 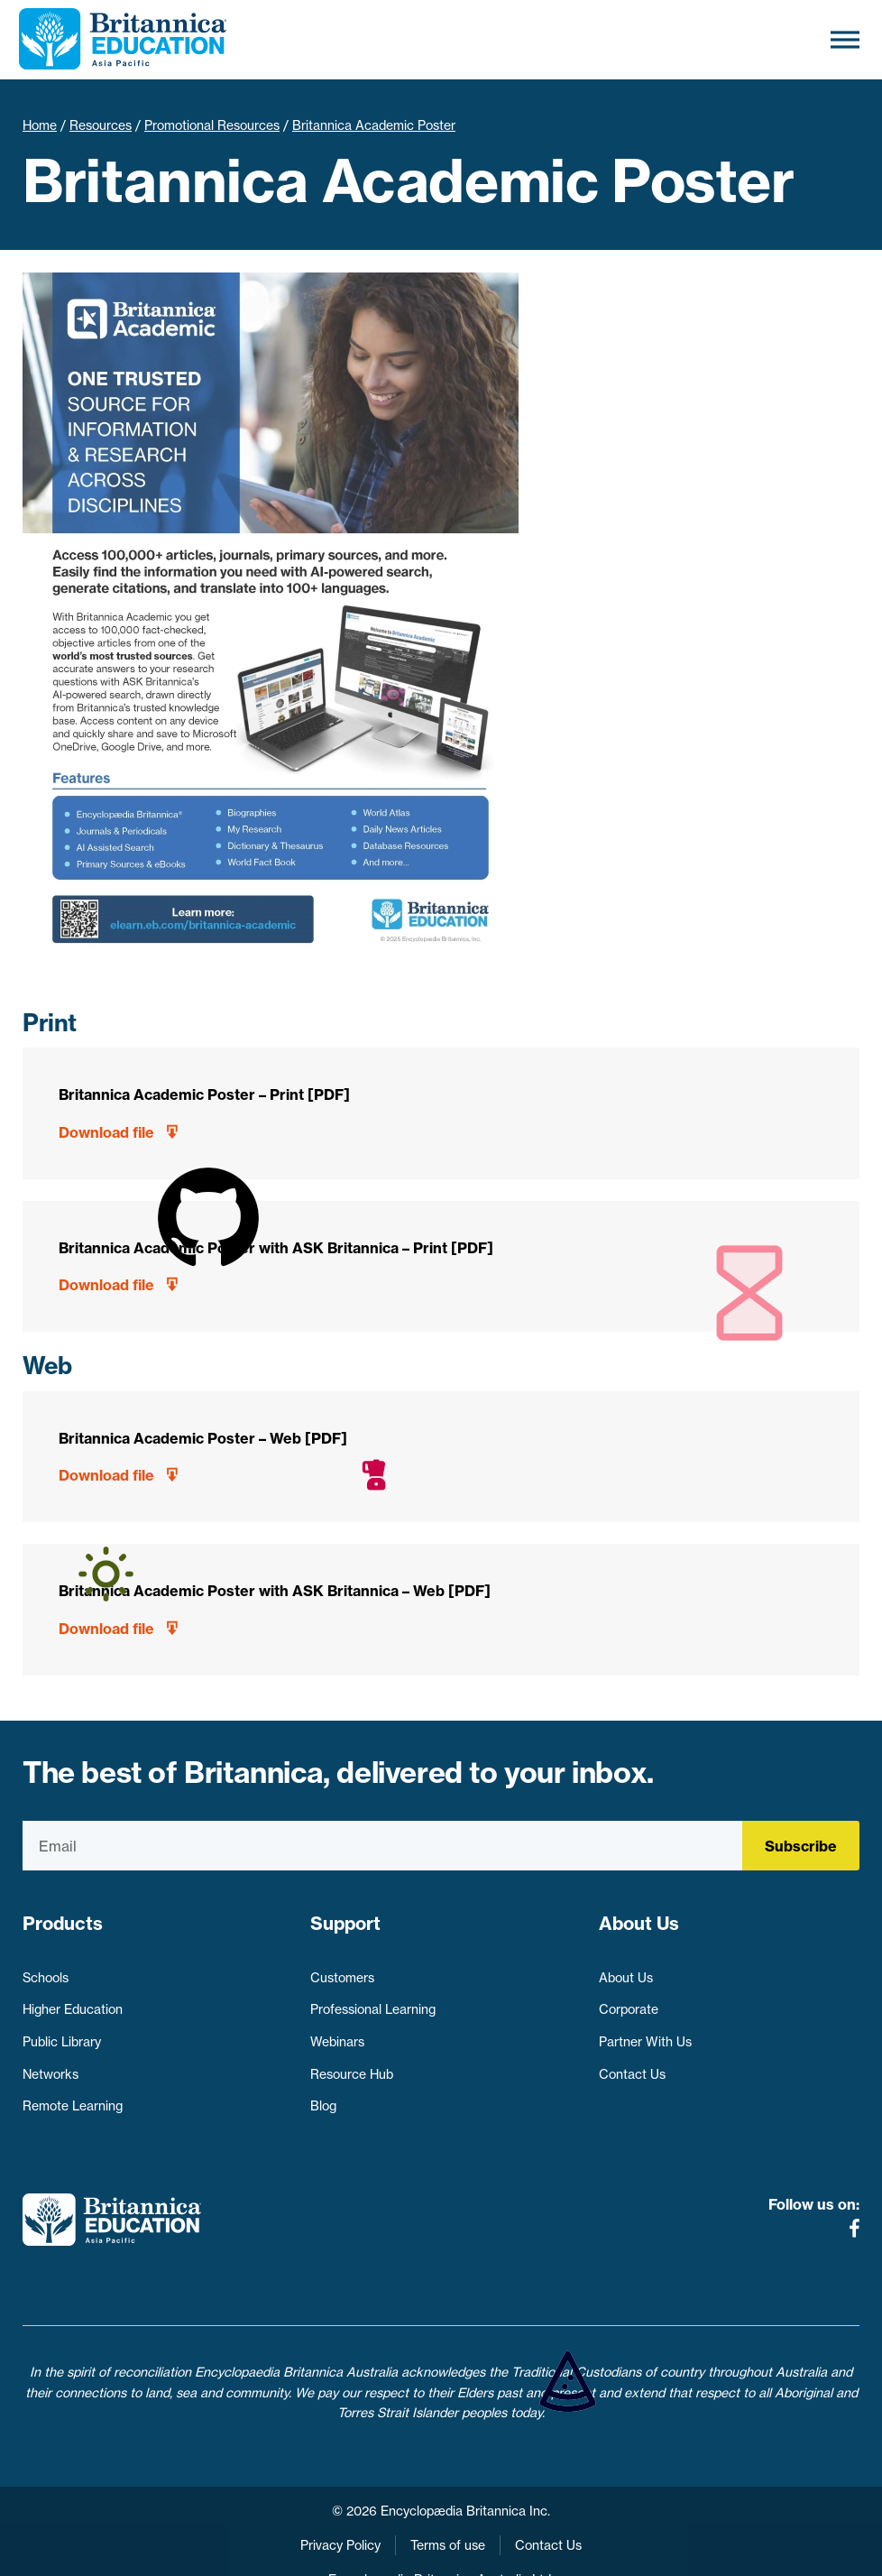 I want to click on browse food delivery options, so click(x=567, y=2380).